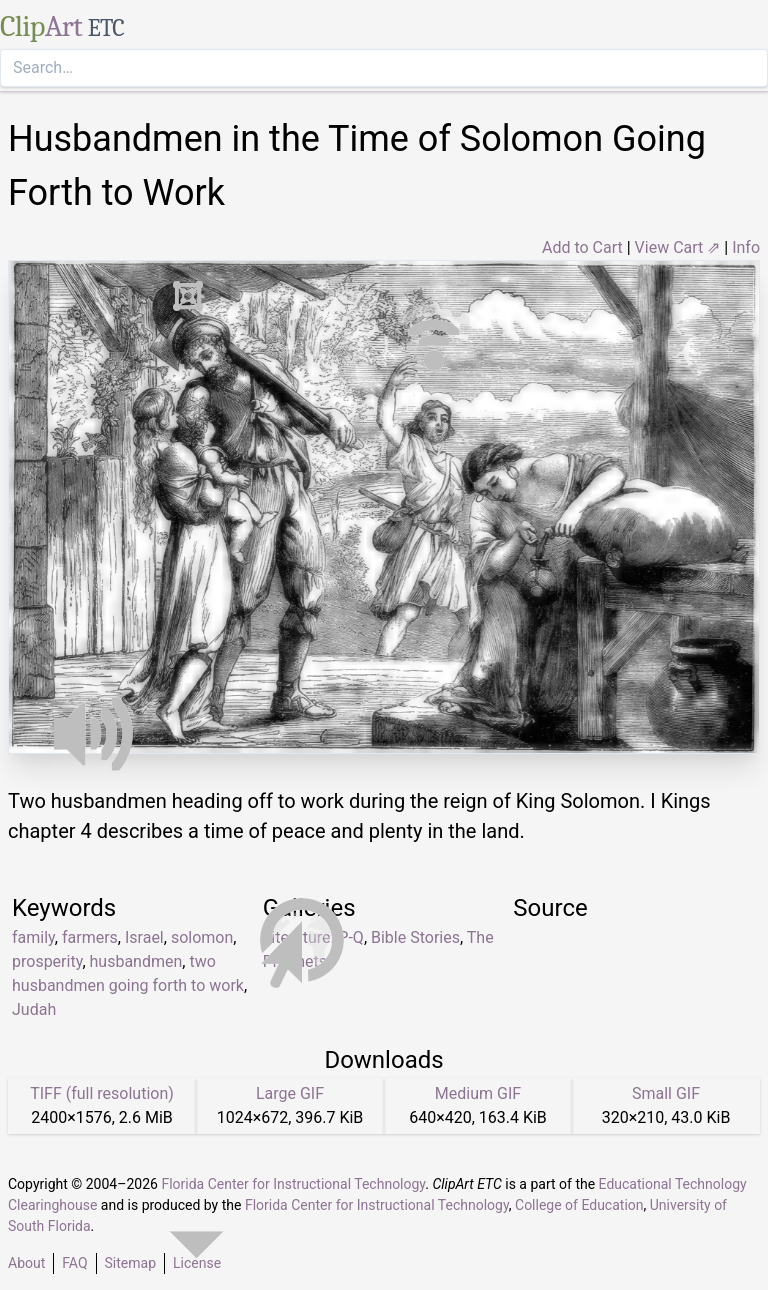 The image size is (768, 1290). I want to click on indicates a strong wireless network connection, so click(434, 335).